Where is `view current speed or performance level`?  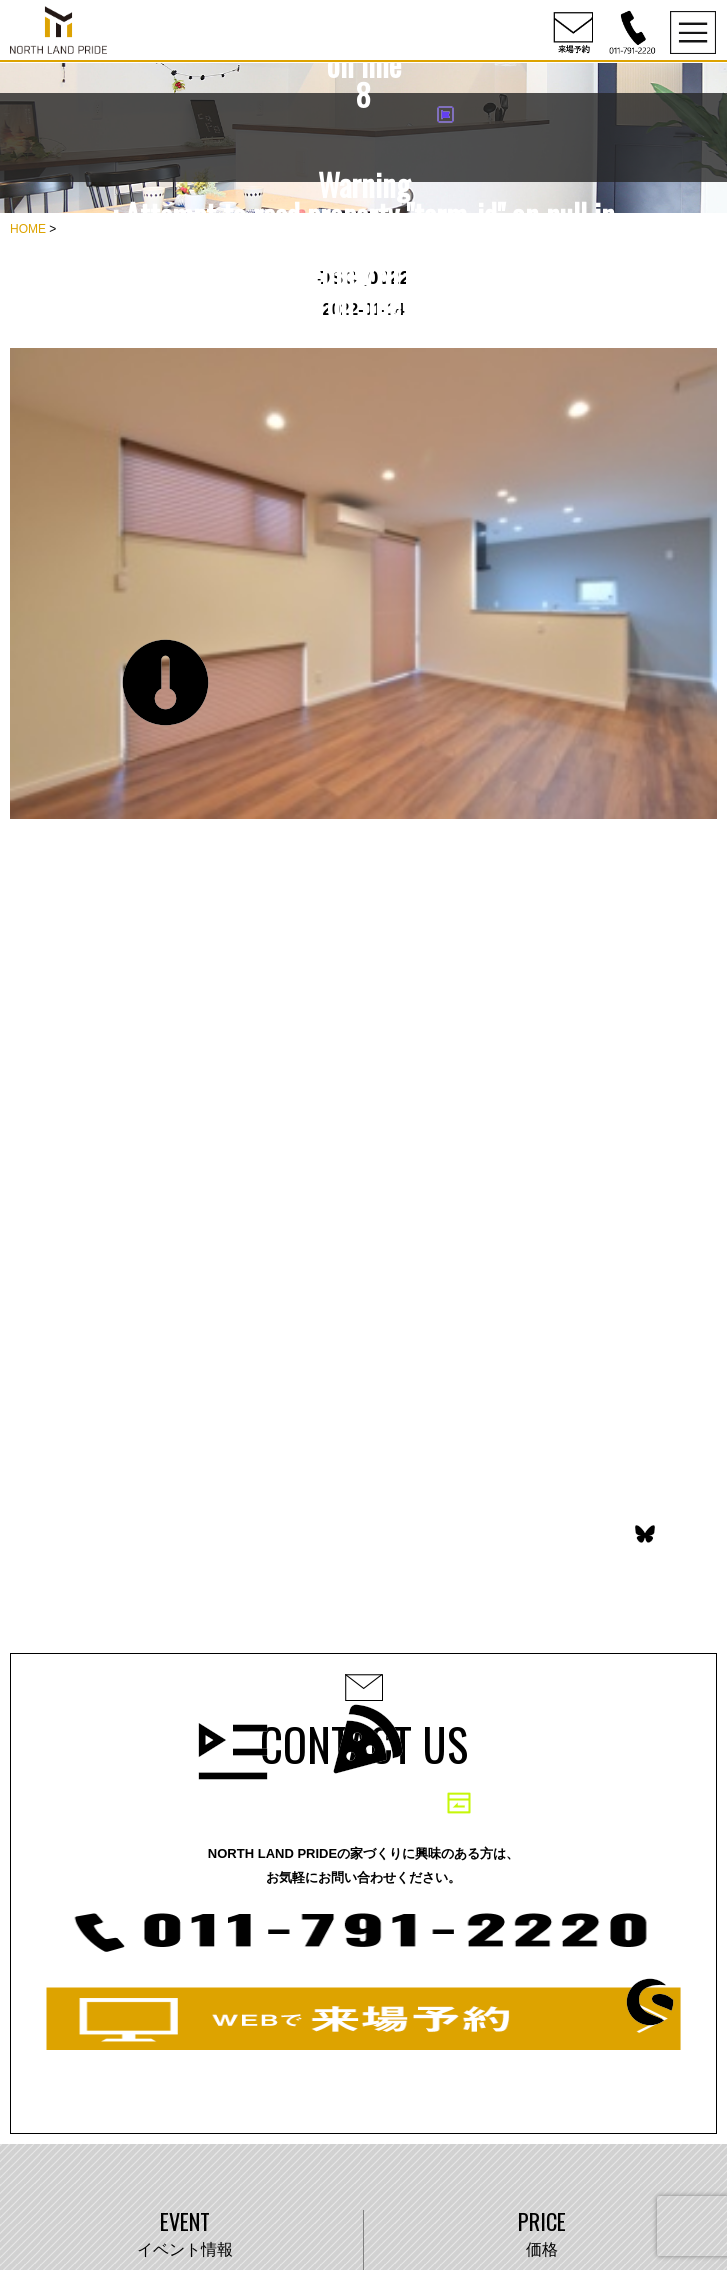
view current speed or performance level is located at coordinates (165, 682).